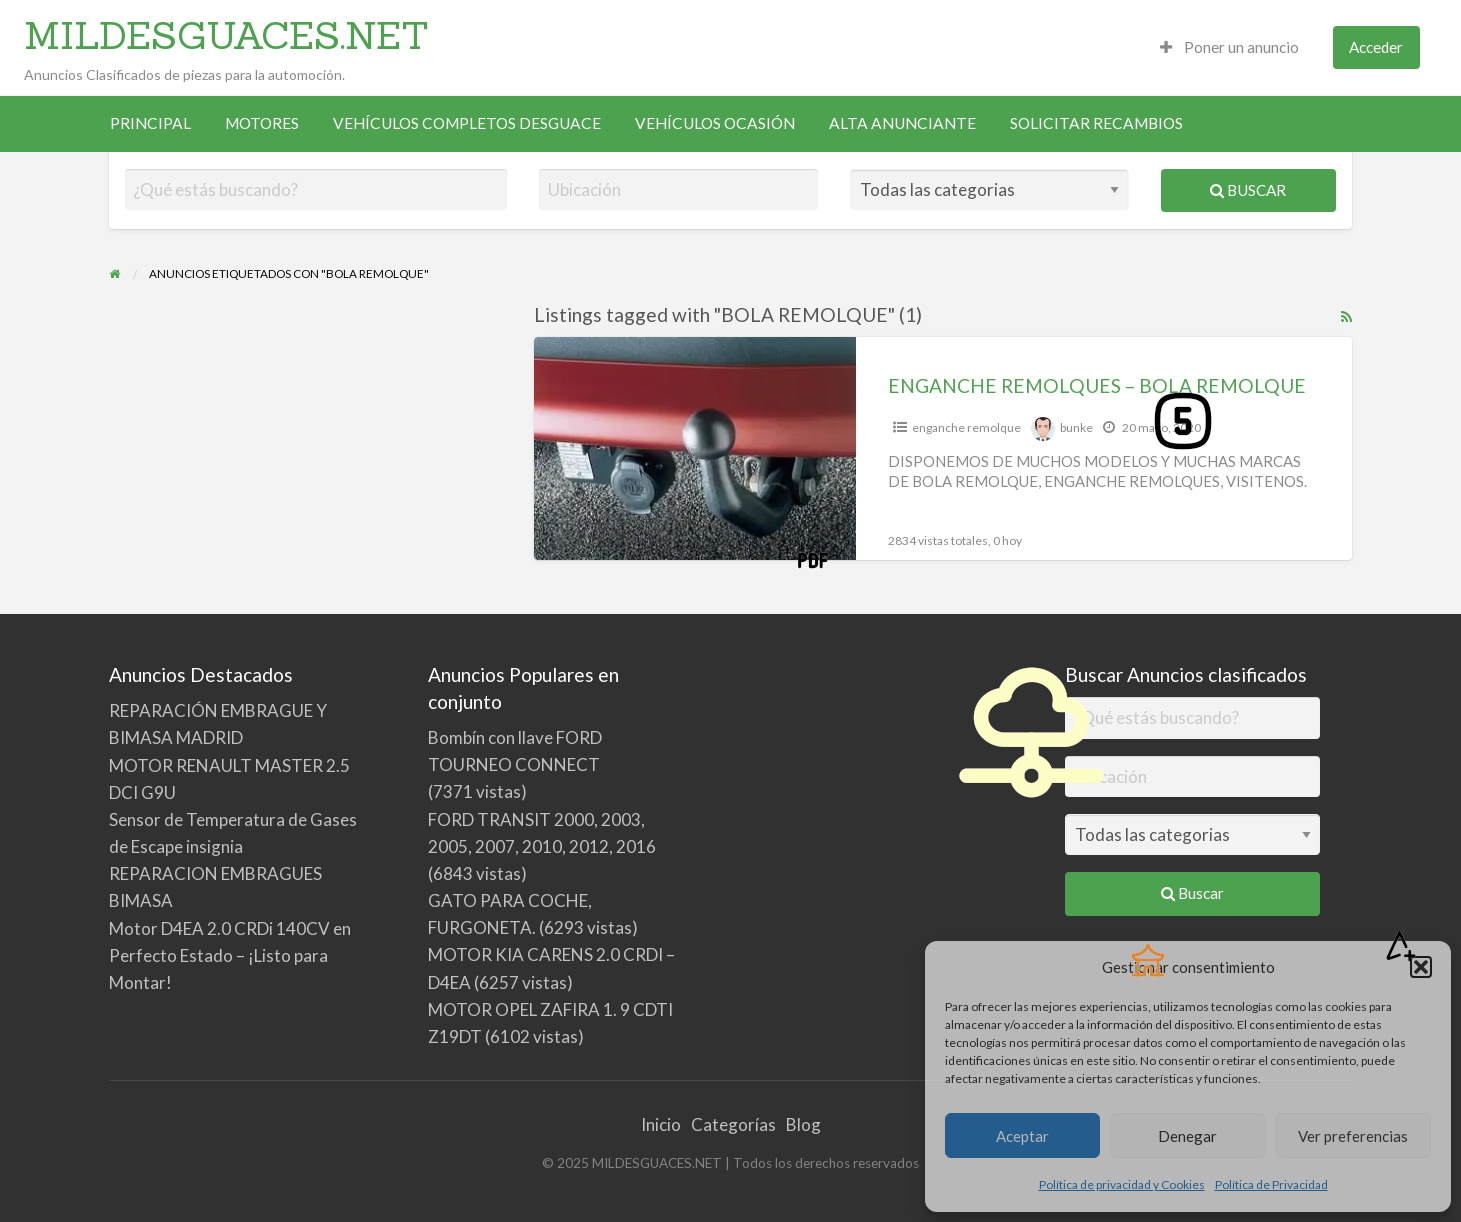 This screenshot has width=1461, height=1222. I want to click on view pavilion or gazebo location, so click(1148, 960).